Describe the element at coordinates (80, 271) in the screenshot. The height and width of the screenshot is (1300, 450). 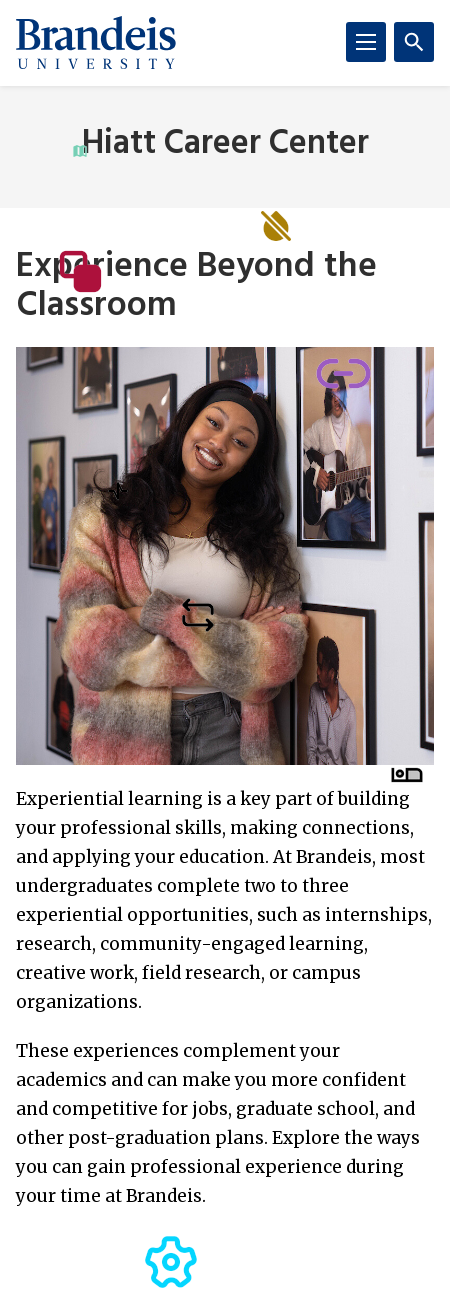
I see `copy to clipboard` at that location.